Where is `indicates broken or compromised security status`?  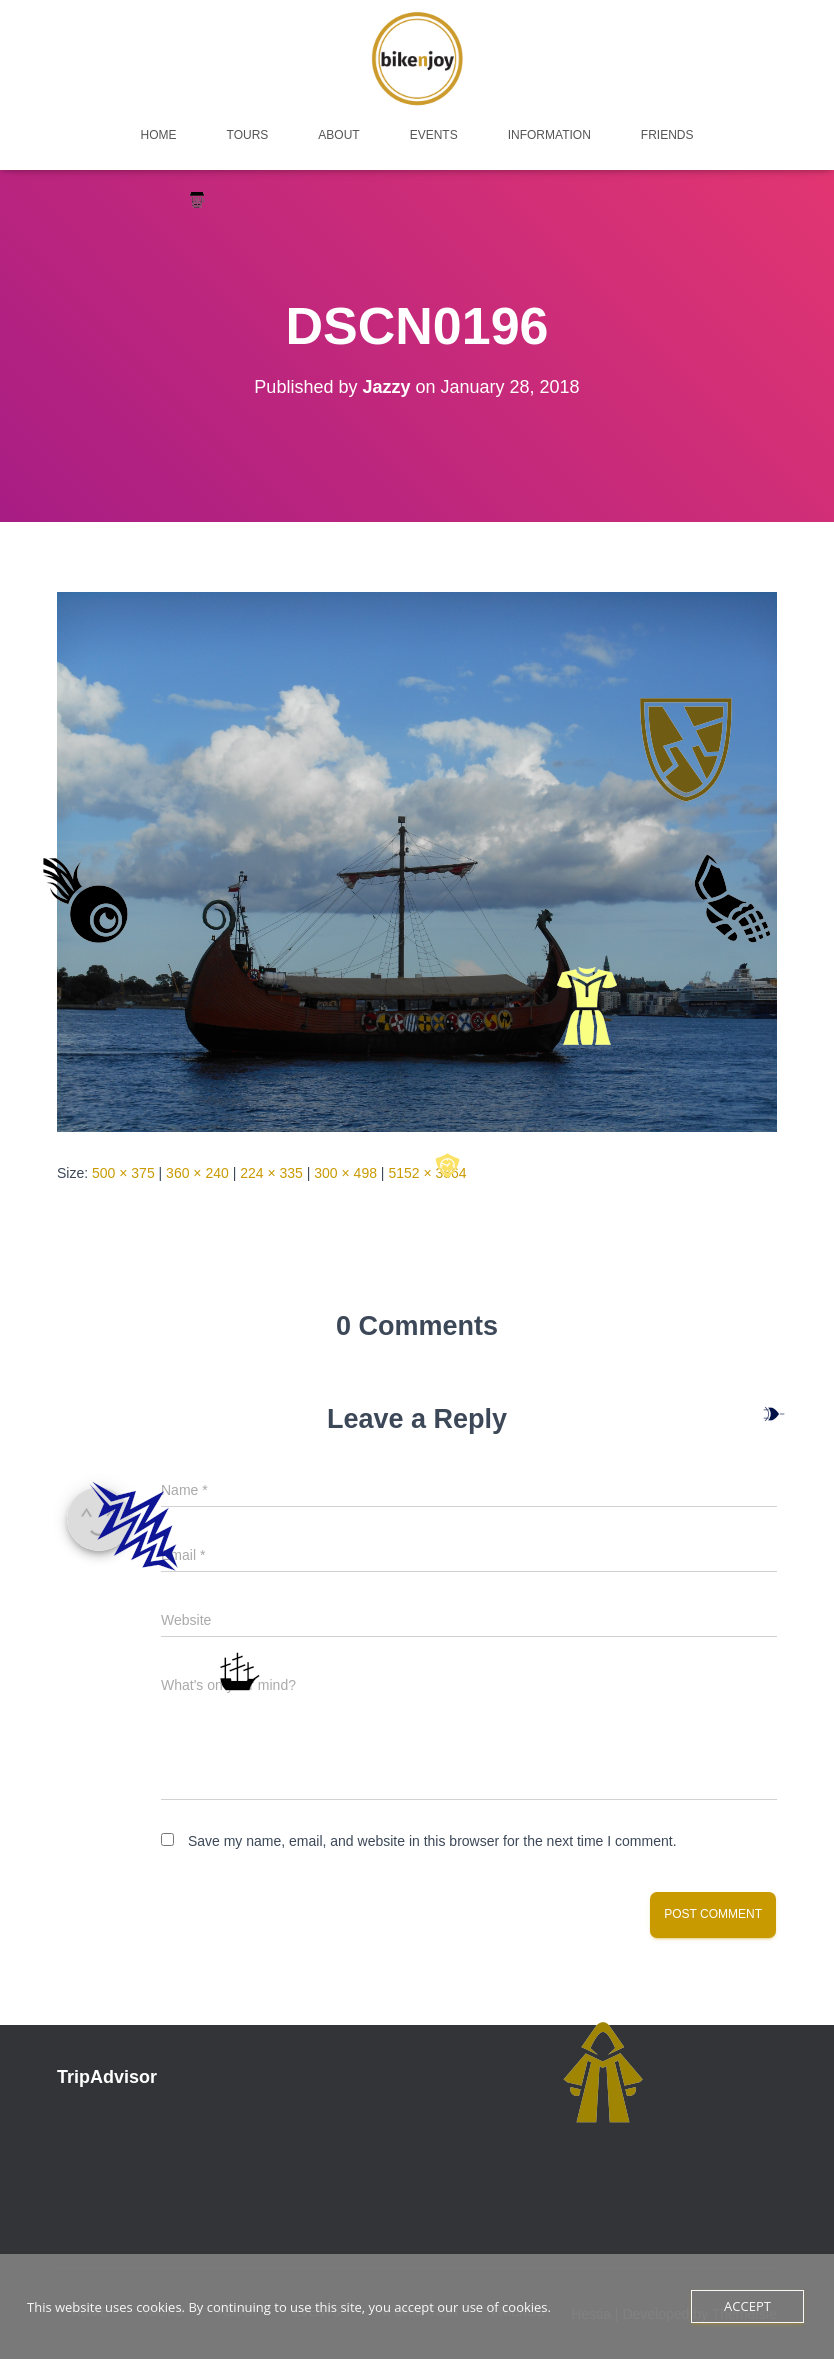
indicates broken or compromised security status is located at coordinates (686, 749).